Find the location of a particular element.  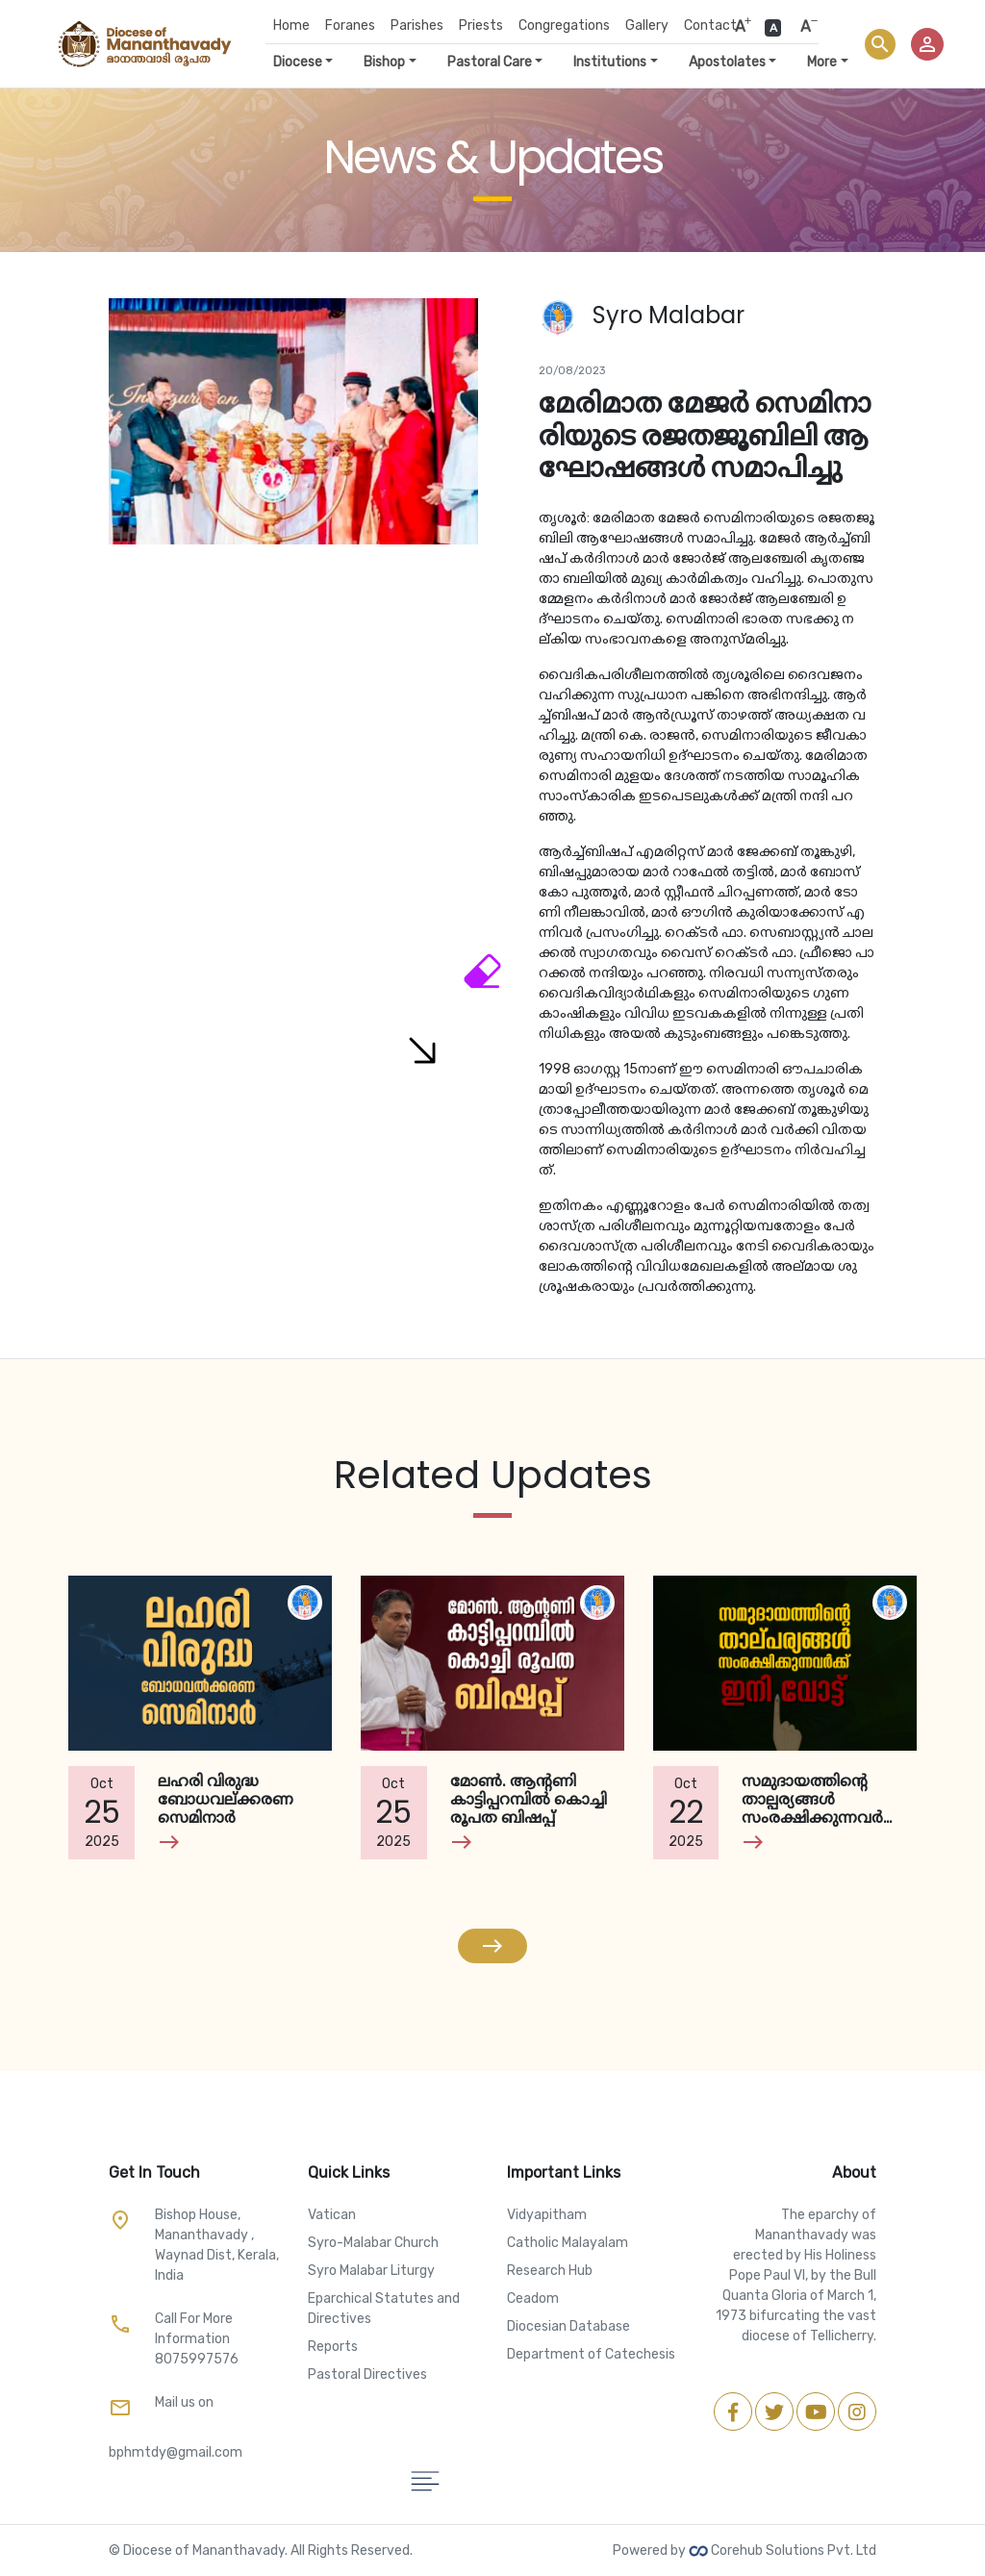

navigate to the next item diagonally is located at coordinates (421, 1049).